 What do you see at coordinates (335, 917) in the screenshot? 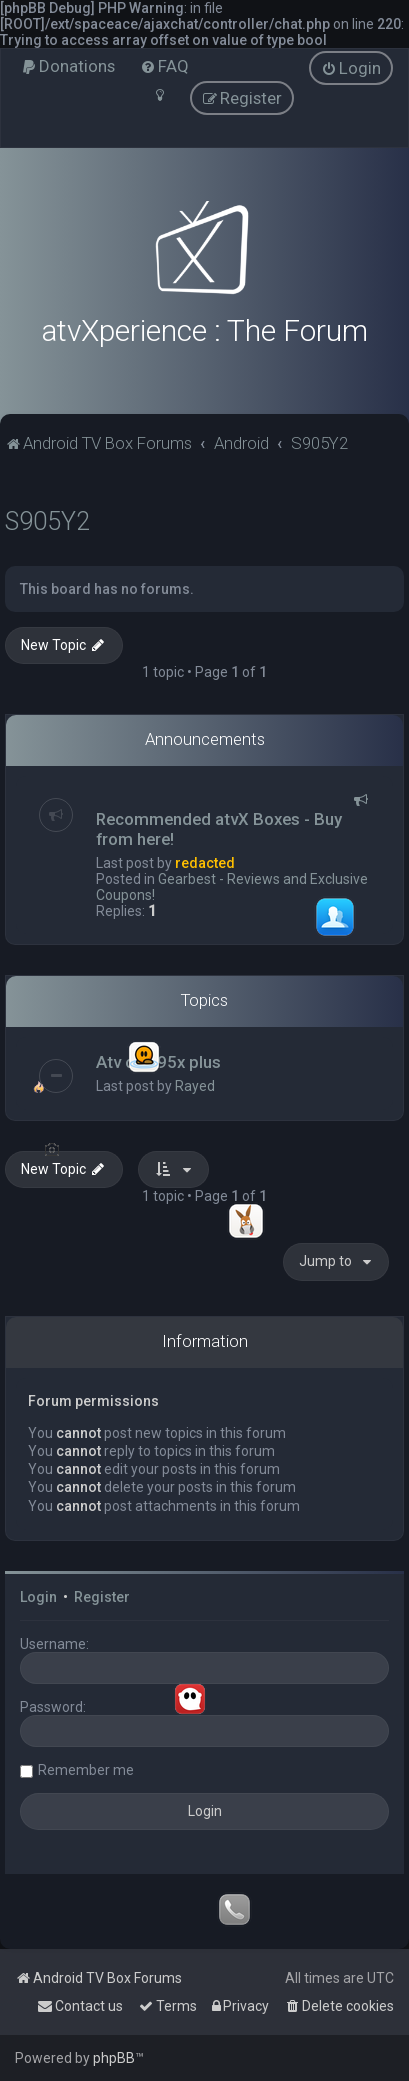
I see `access contacts or user directory` at bounding box center [335, 917].